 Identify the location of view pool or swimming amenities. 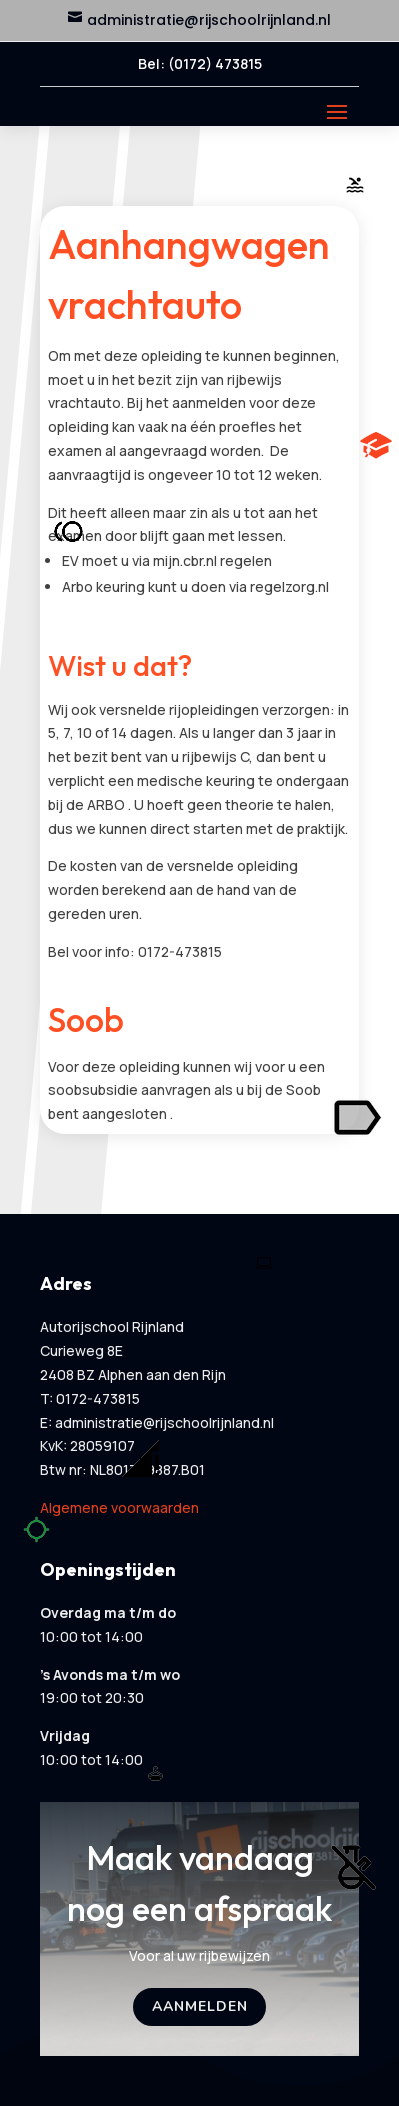
(355, 185).